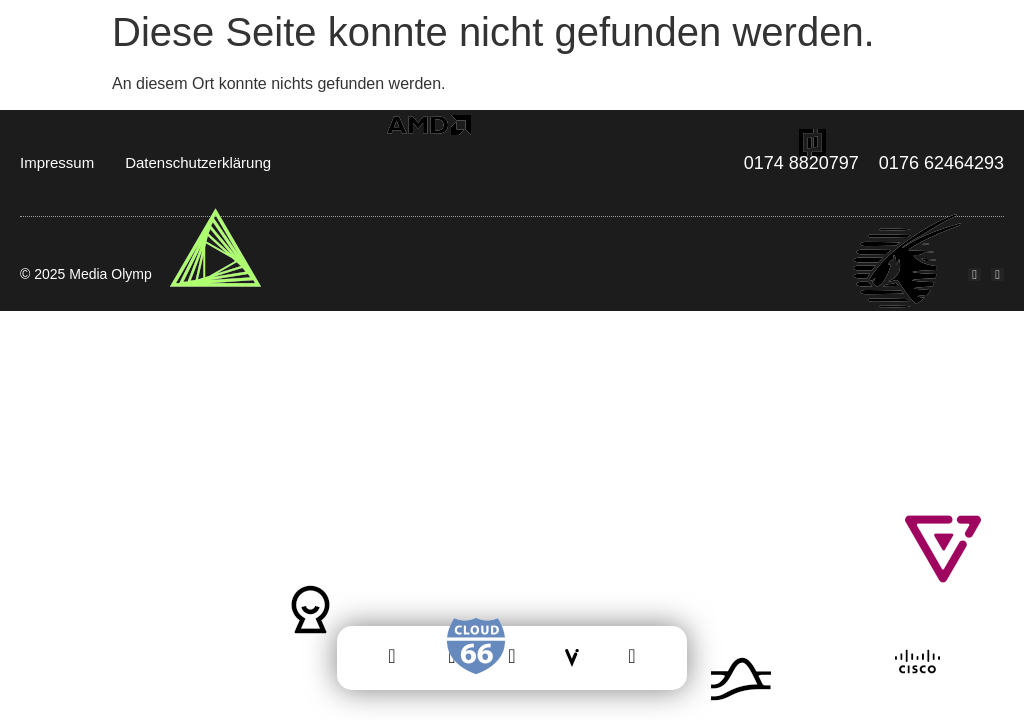 This screenshot has width=1024, height=720. Describe the element at coordinates (215, 247) in the screenshot. I see `open KNIME analytics platform` at that location.